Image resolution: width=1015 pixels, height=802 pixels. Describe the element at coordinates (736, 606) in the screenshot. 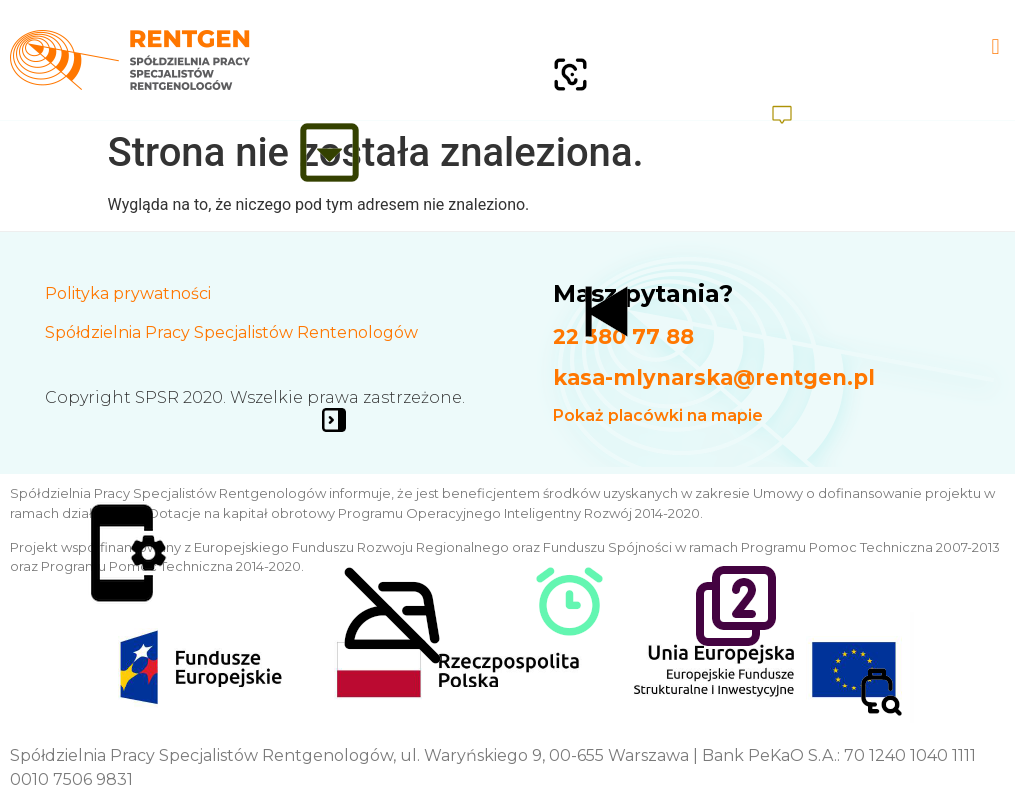

I see `view second item in a collection` at that location.